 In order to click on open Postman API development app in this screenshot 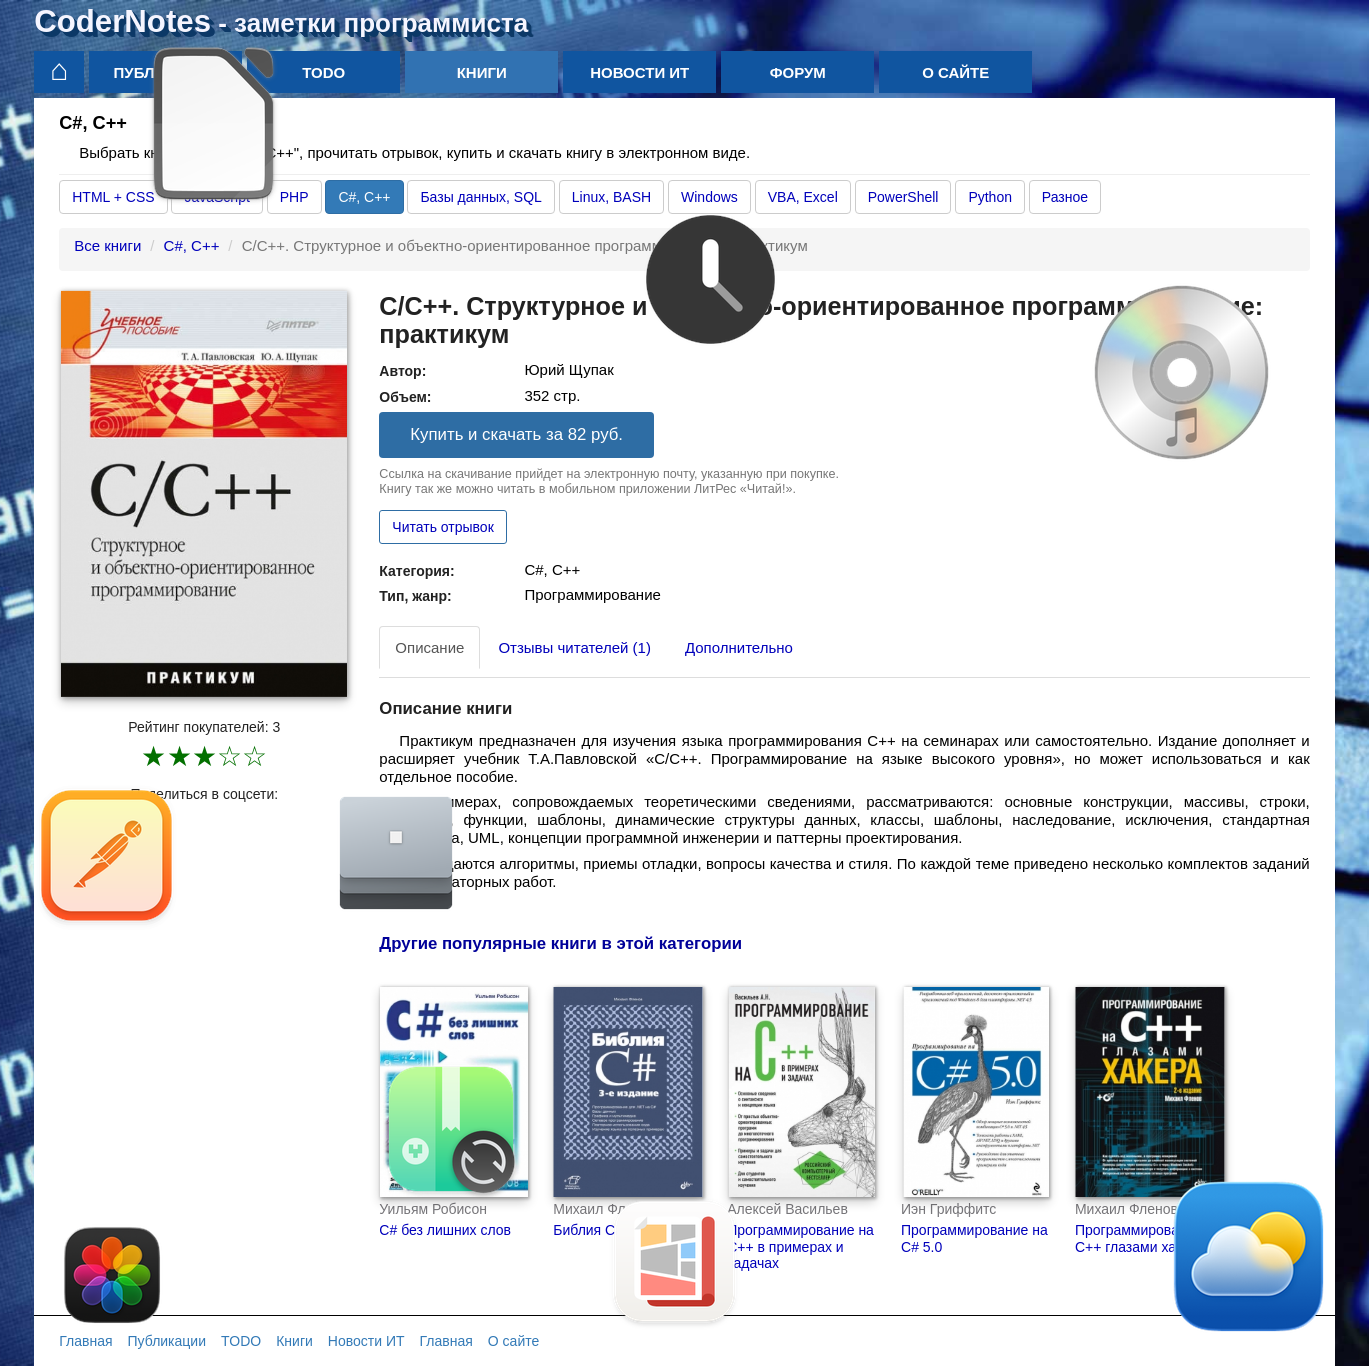, I will do `click(106, 855)`.